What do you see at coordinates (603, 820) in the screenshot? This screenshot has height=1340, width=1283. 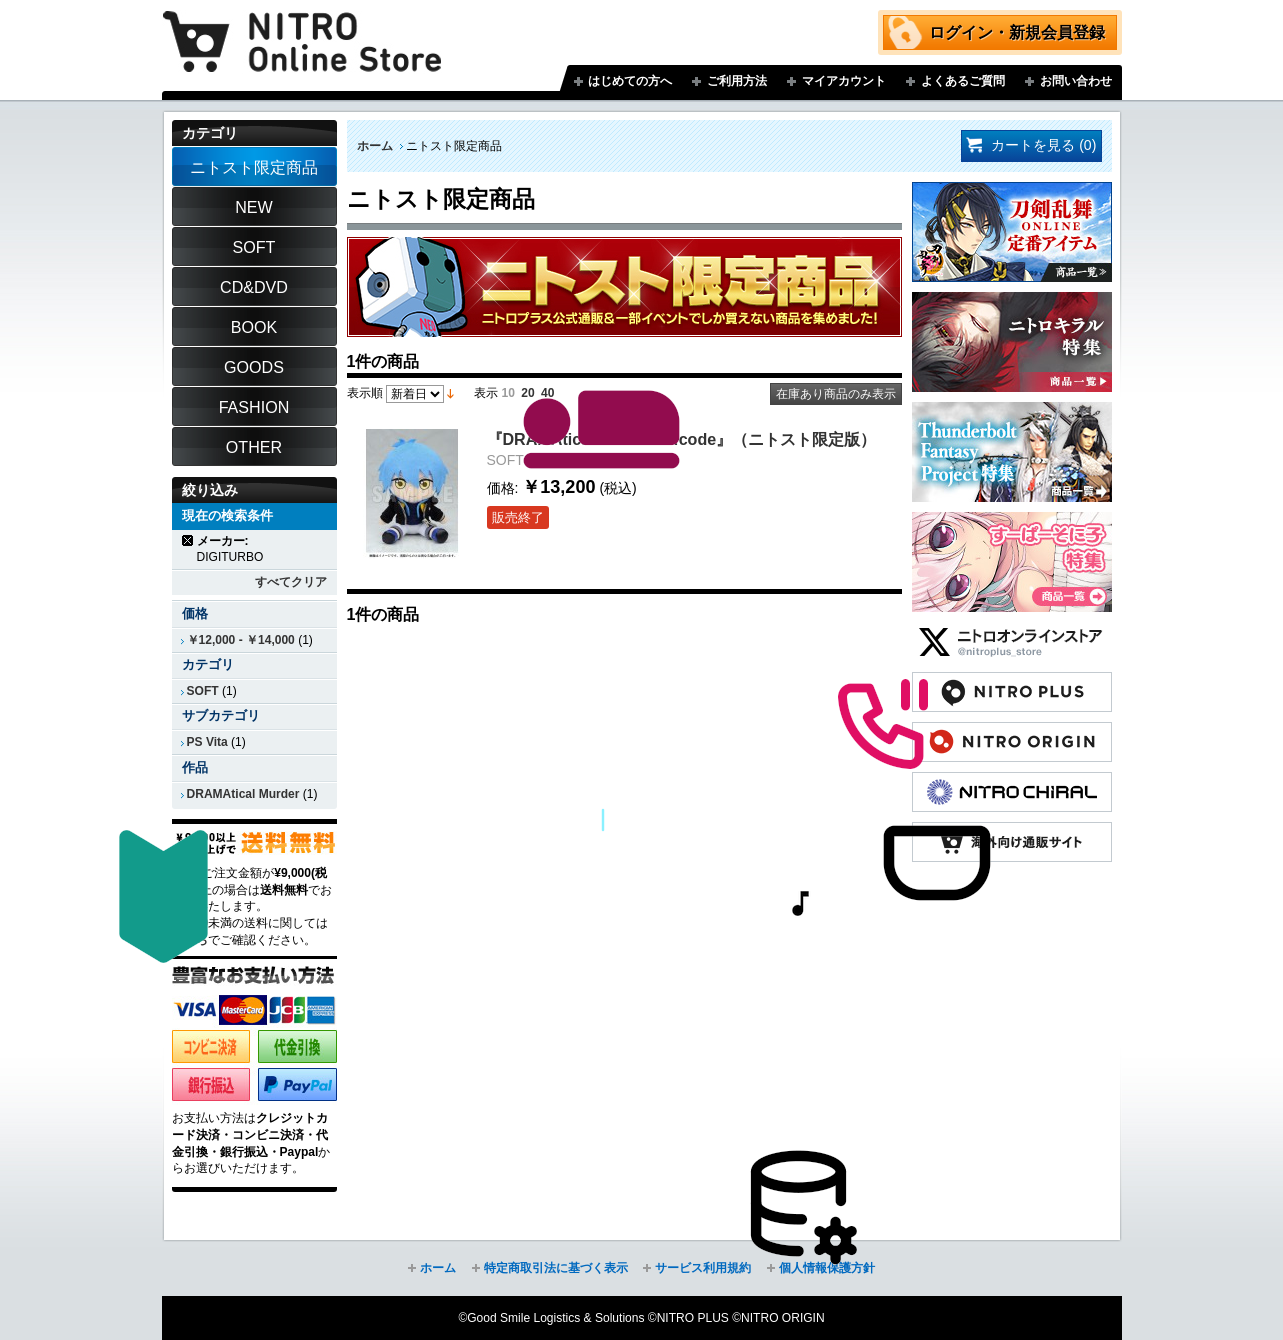 I see `indicates information or help tooltip` at bounding box center [603, 820].